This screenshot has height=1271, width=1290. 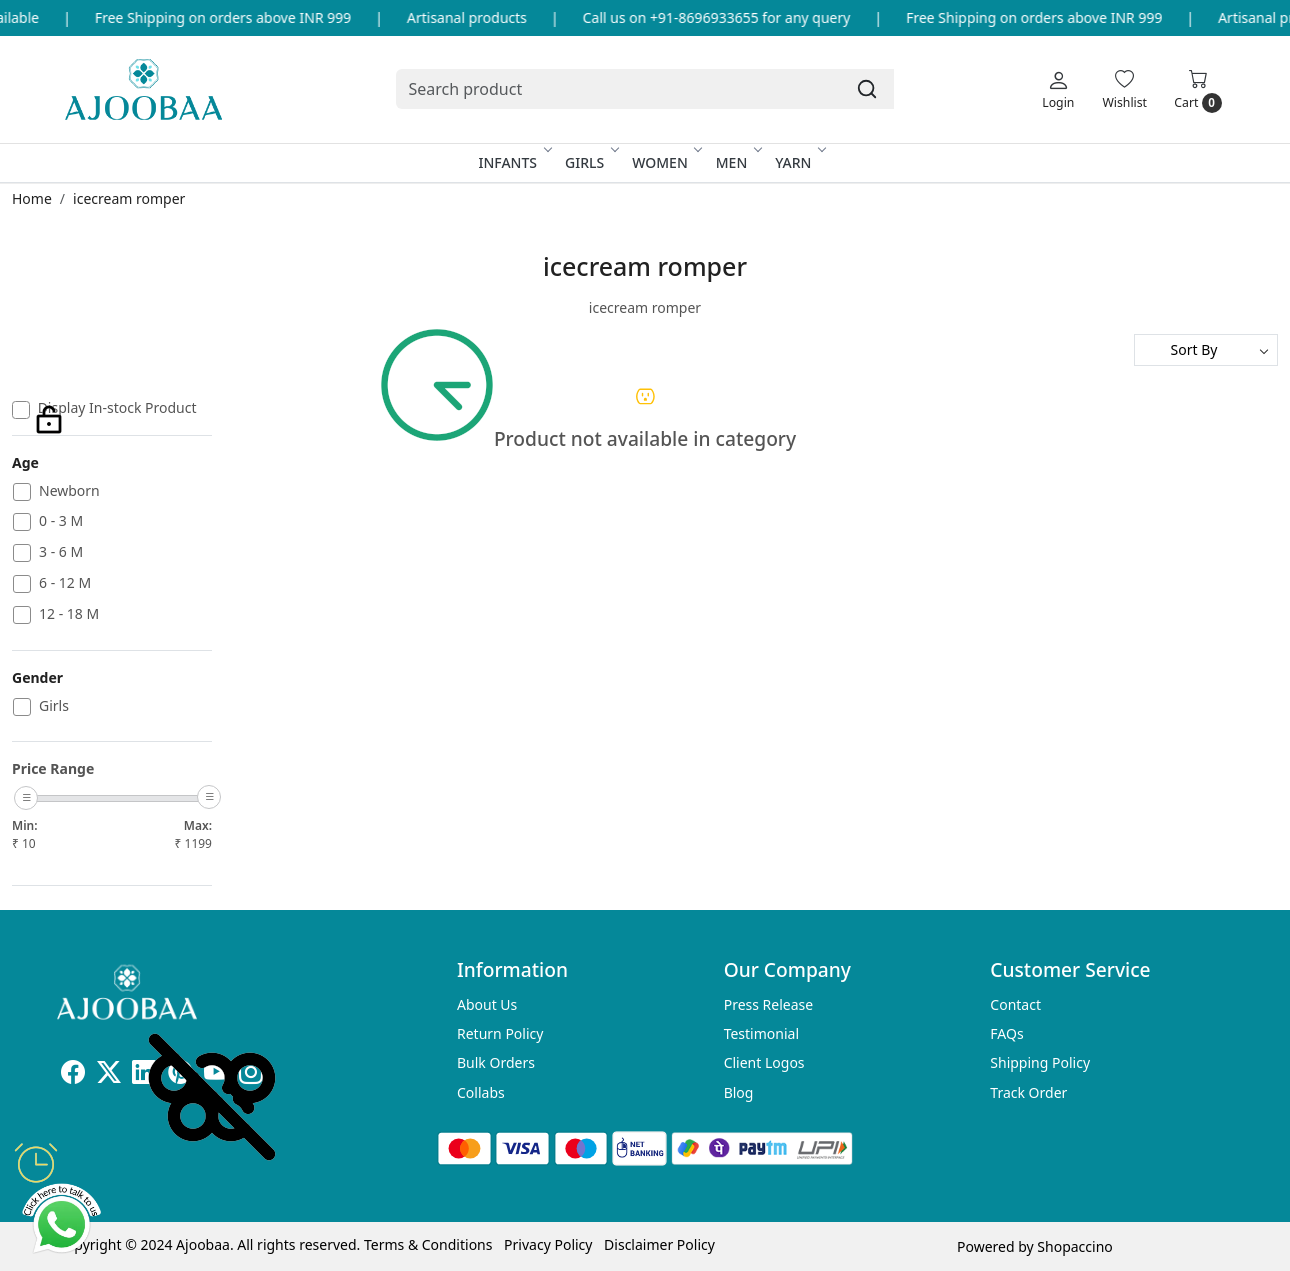 I want to click on view afternoon schedule or events, so click(x=437, y=385).